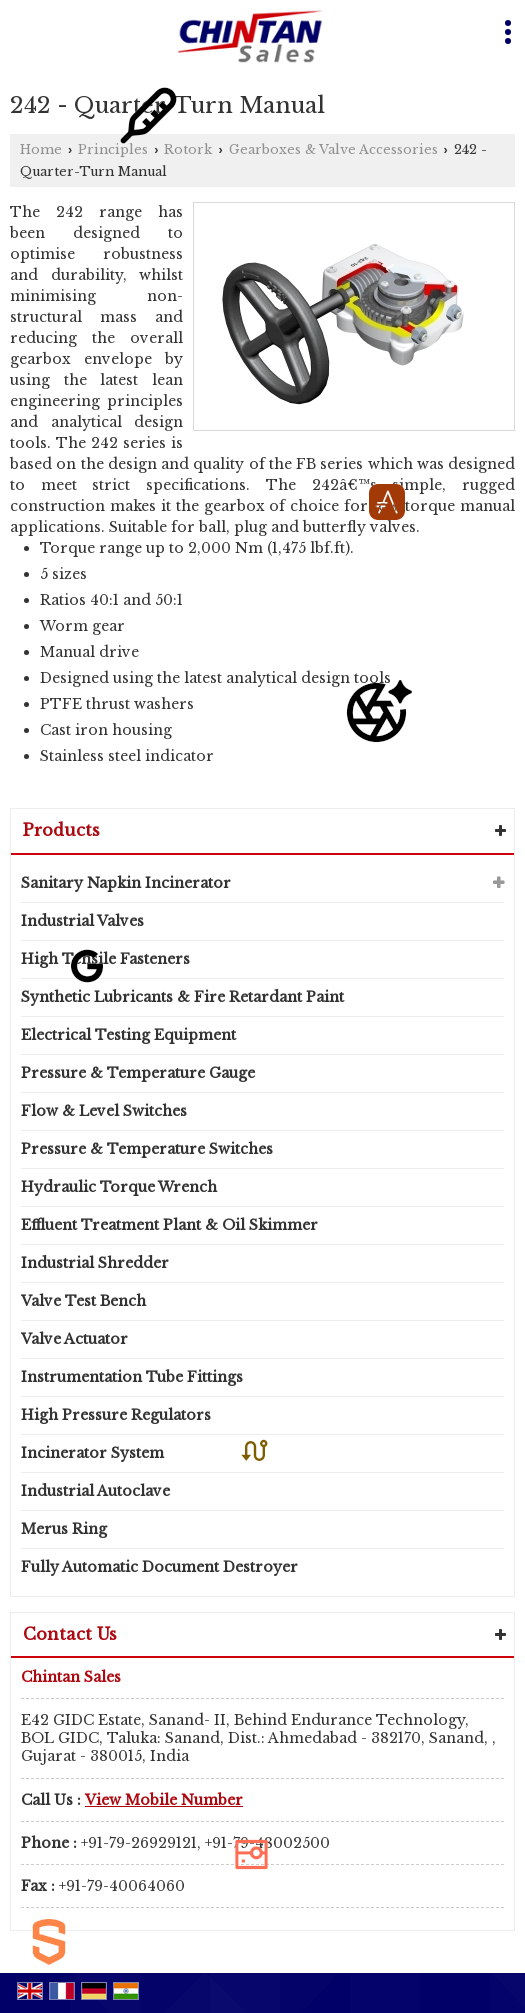 This screenshot has height=2013, width=525. I want to click on asciidoctor documentation tool logo, so click(387, 502).